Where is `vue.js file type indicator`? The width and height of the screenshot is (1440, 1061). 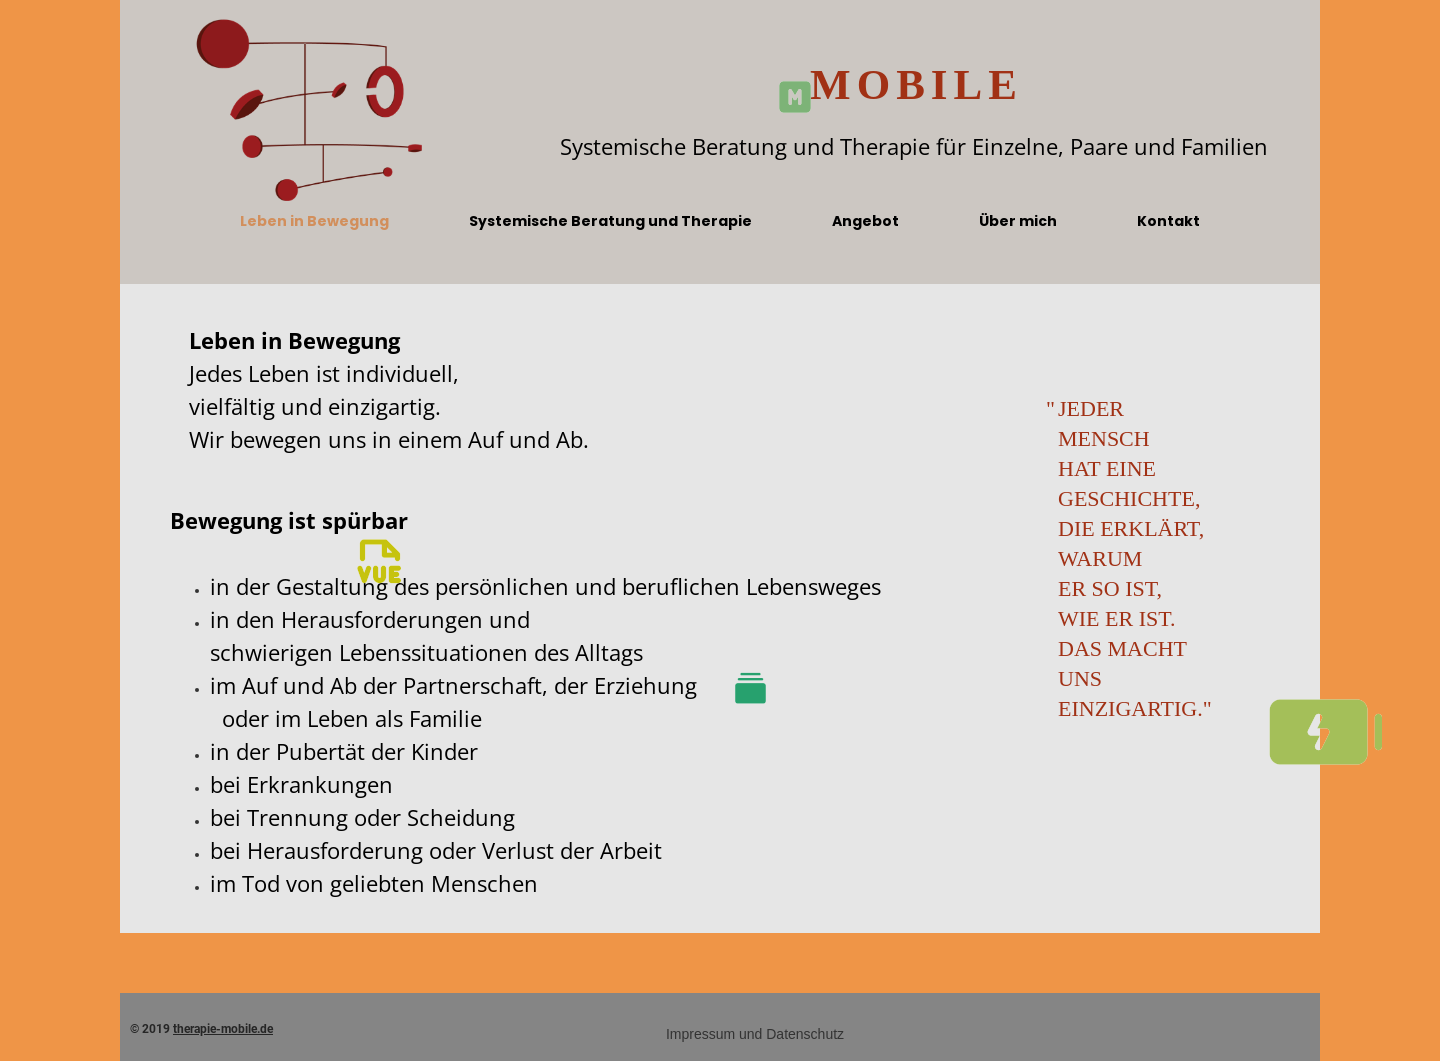
vue.js file type indicator is located at coordinates (380, 563).